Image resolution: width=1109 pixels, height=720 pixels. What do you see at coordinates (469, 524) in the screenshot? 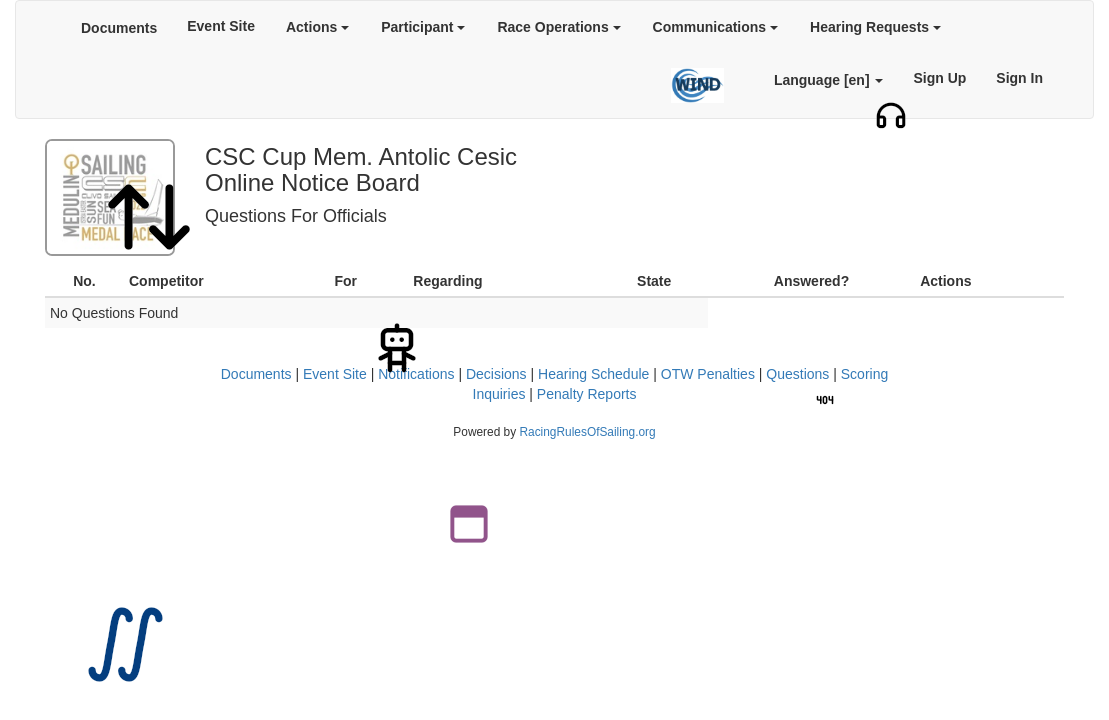
I see `toggle the navigation bar visibility` at bounding box center [469, 524].